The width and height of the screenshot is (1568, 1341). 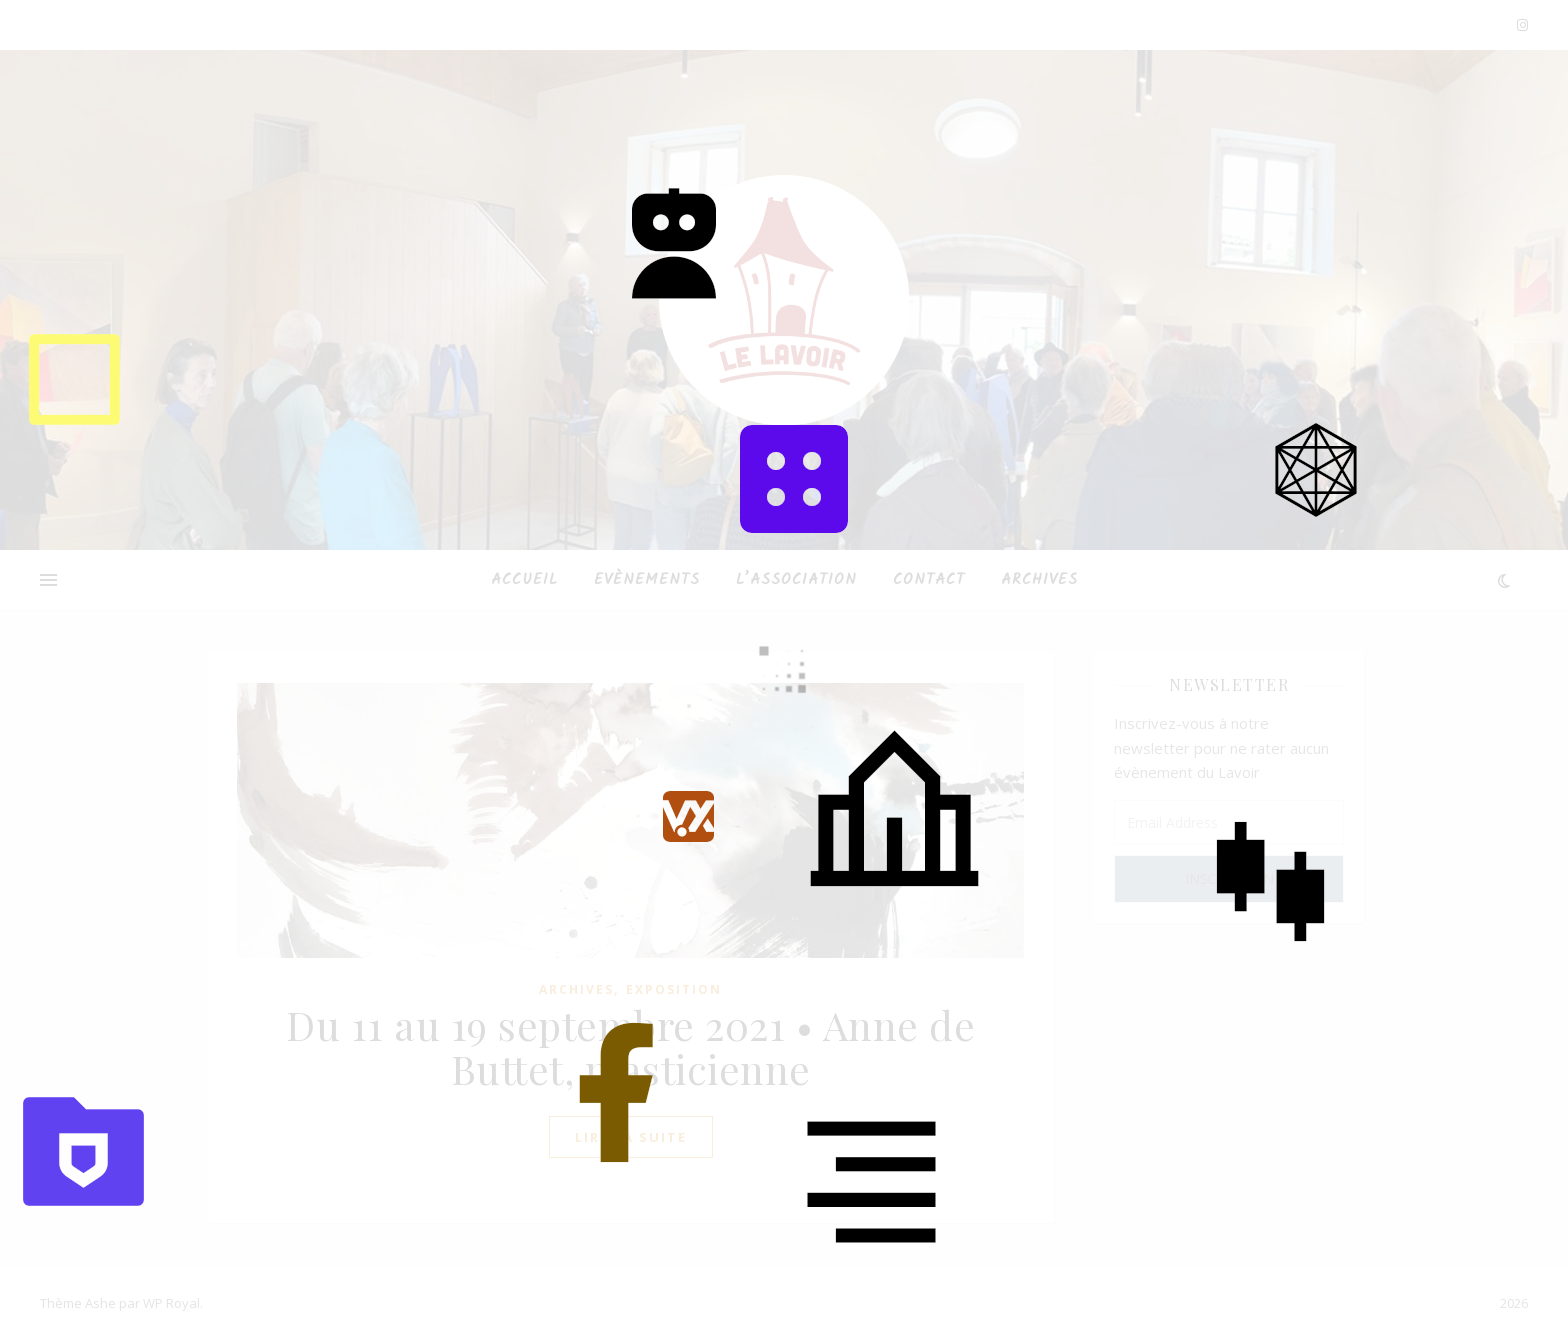 What do you see at coordinates (1270, 881) in the screenshot?
I see `view stock market data` at bounding box center [1270, 881].